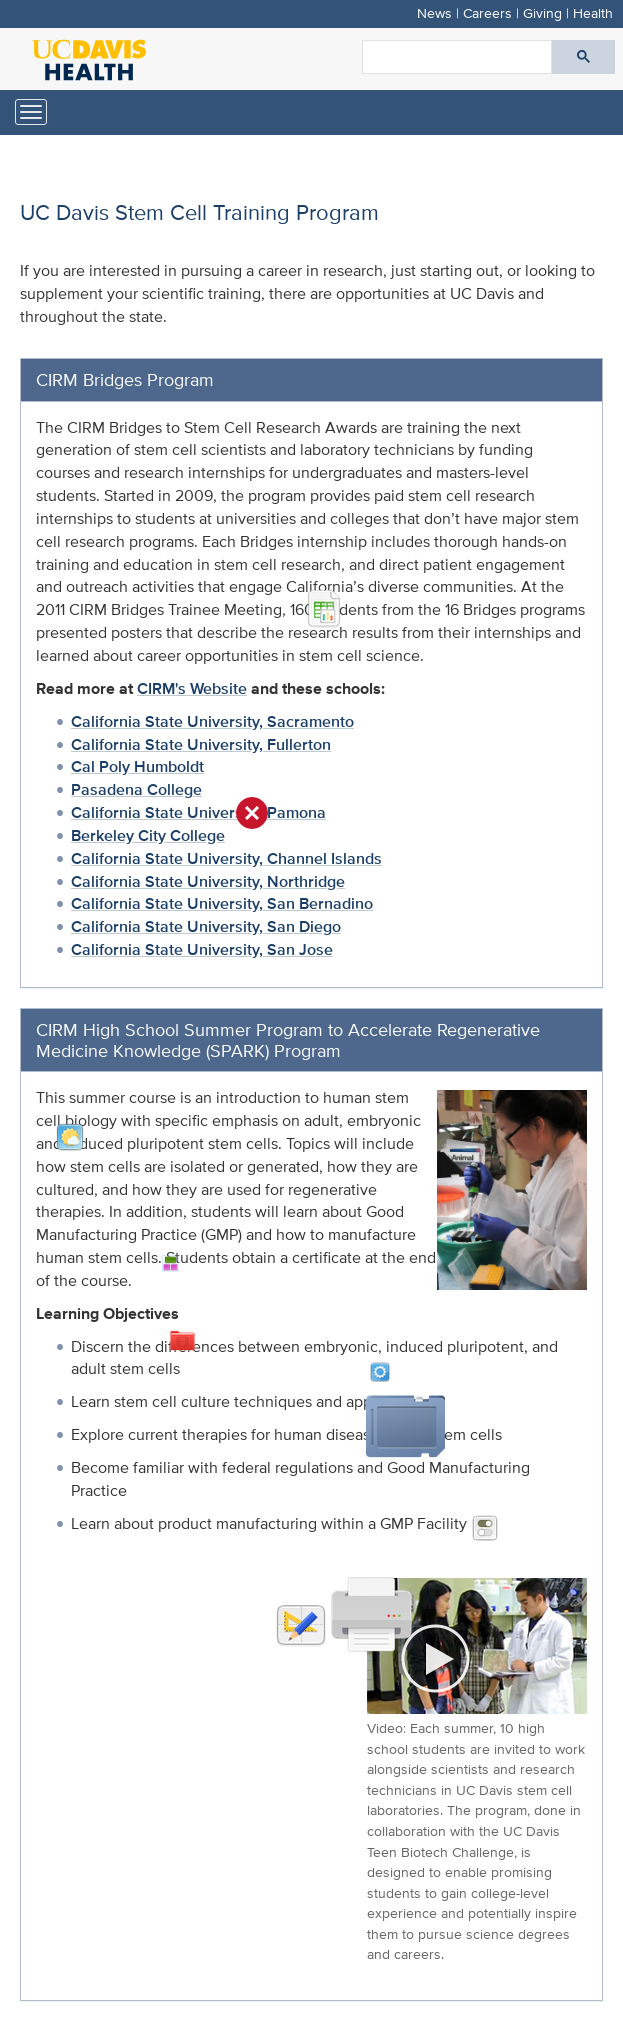 This screenshot has width=623, height=2021. What do you see at coordinates (485, 1528) in the screenshot?
I see `open desktop preferences or settings` at bounding box center [485, 1528].